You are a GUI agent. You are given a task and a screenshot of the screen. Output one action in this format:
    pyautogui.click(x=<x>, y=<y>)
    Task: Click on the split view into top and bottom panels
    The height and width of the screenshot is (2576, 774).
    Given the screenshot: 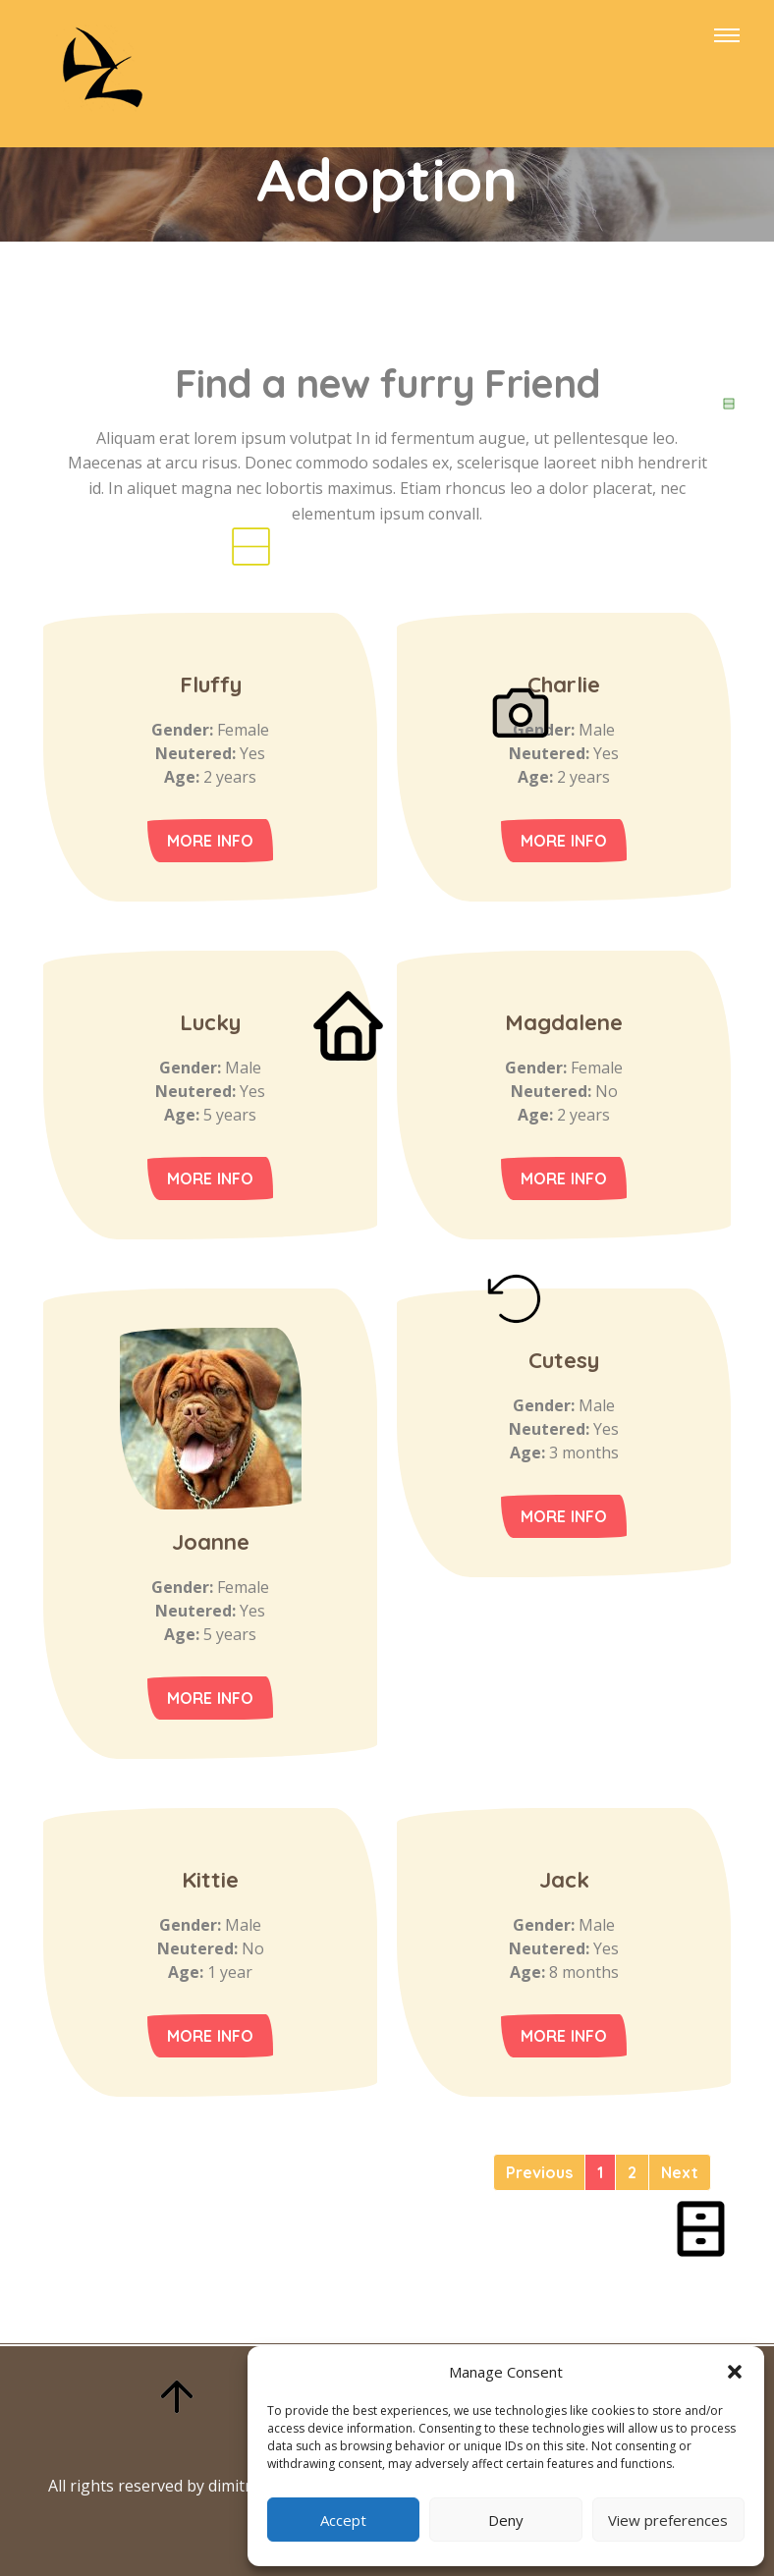 What is the action you would take?
    pyautogui.click(x=729, y=404)
    